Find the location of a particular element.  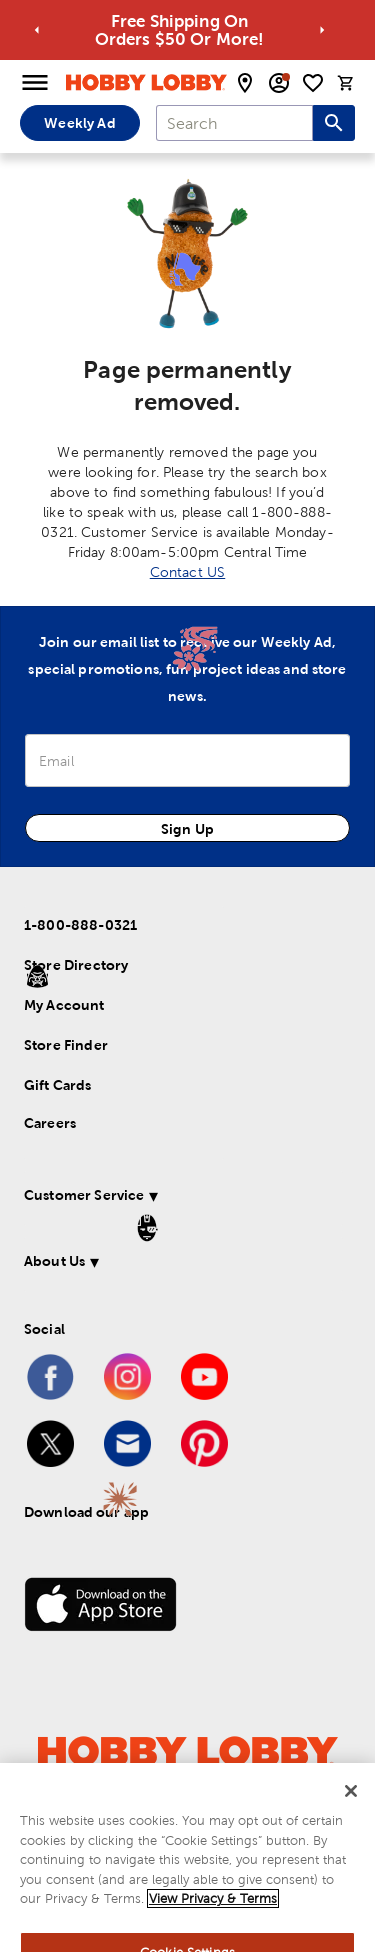

select ogre character or enemy type is located at coordinates (37, 976).